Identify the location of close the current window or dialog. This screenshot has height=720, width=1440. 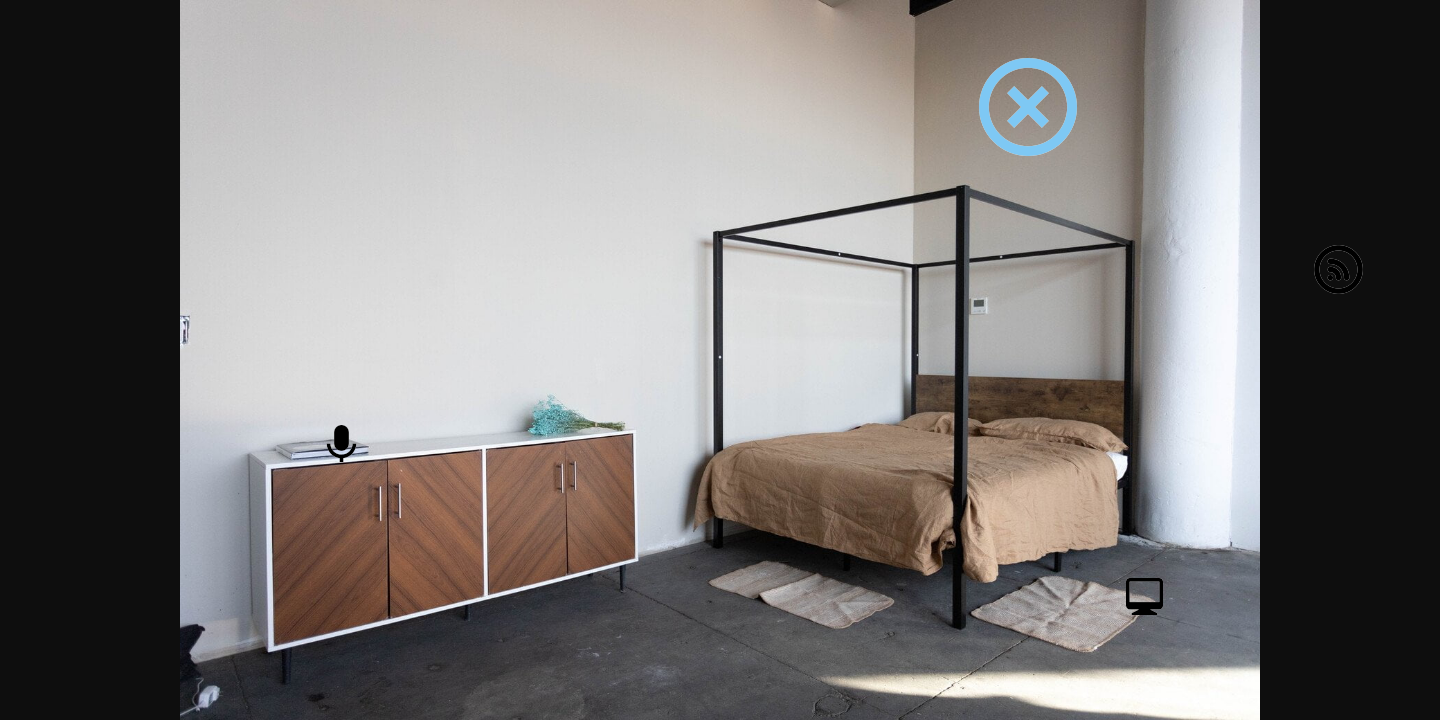
(1028, 107).